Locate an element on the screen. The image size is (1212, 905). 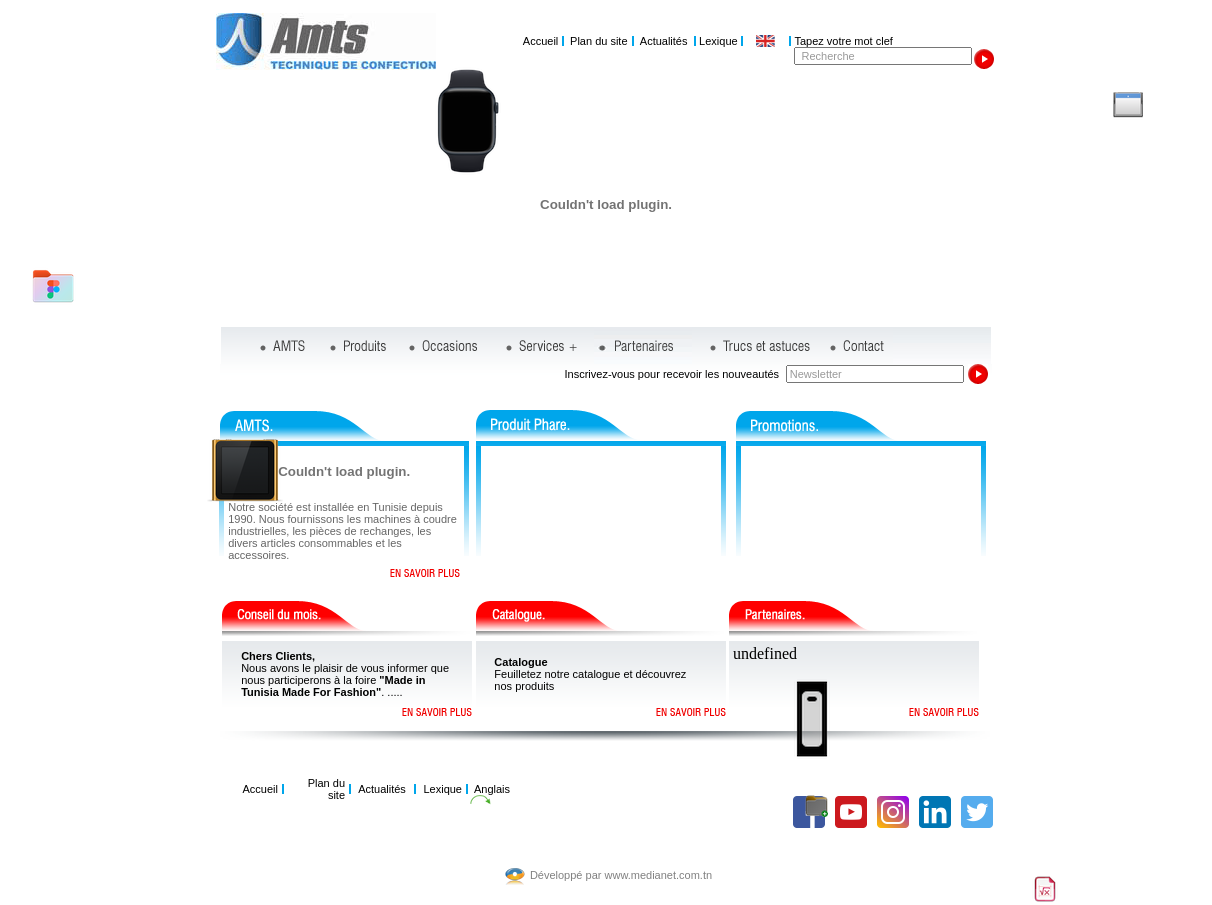
iPod nano device in orange is located at coordinates (245, 470).